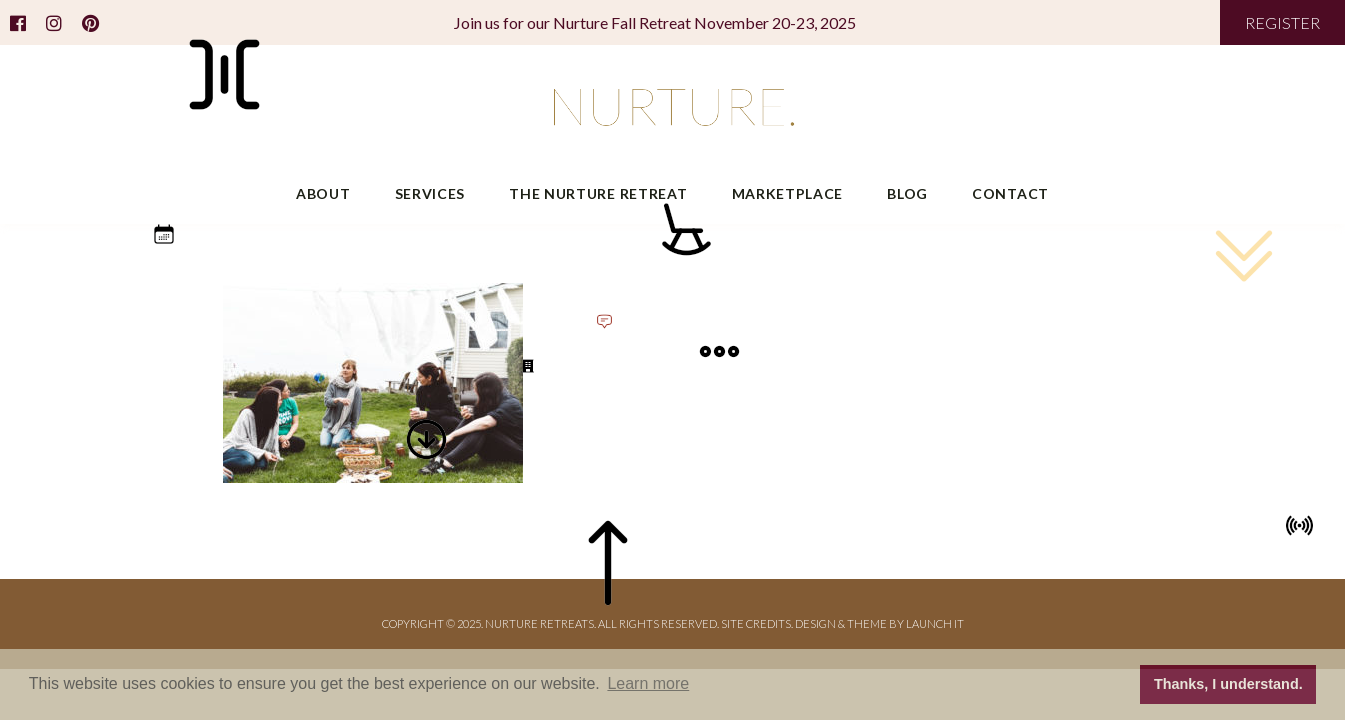 The width and height of the screenshot is (1345, 720). I want to click on download file or content, so click(426, 439).